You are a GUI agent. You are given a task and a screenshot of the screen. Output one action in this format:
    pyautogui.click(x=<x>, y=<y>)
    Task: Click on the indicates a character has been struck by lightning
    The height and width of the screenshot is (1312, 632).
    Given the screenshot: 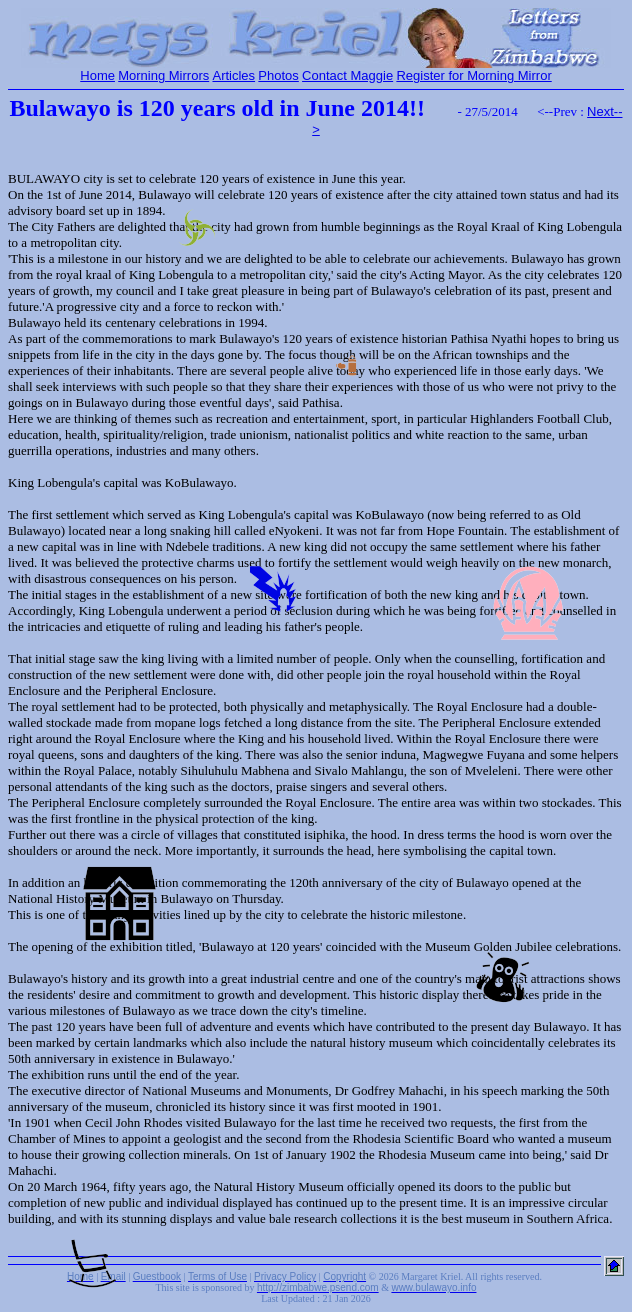 What is the action you would take?
    pyautogui.click(x=273, y=589)
    